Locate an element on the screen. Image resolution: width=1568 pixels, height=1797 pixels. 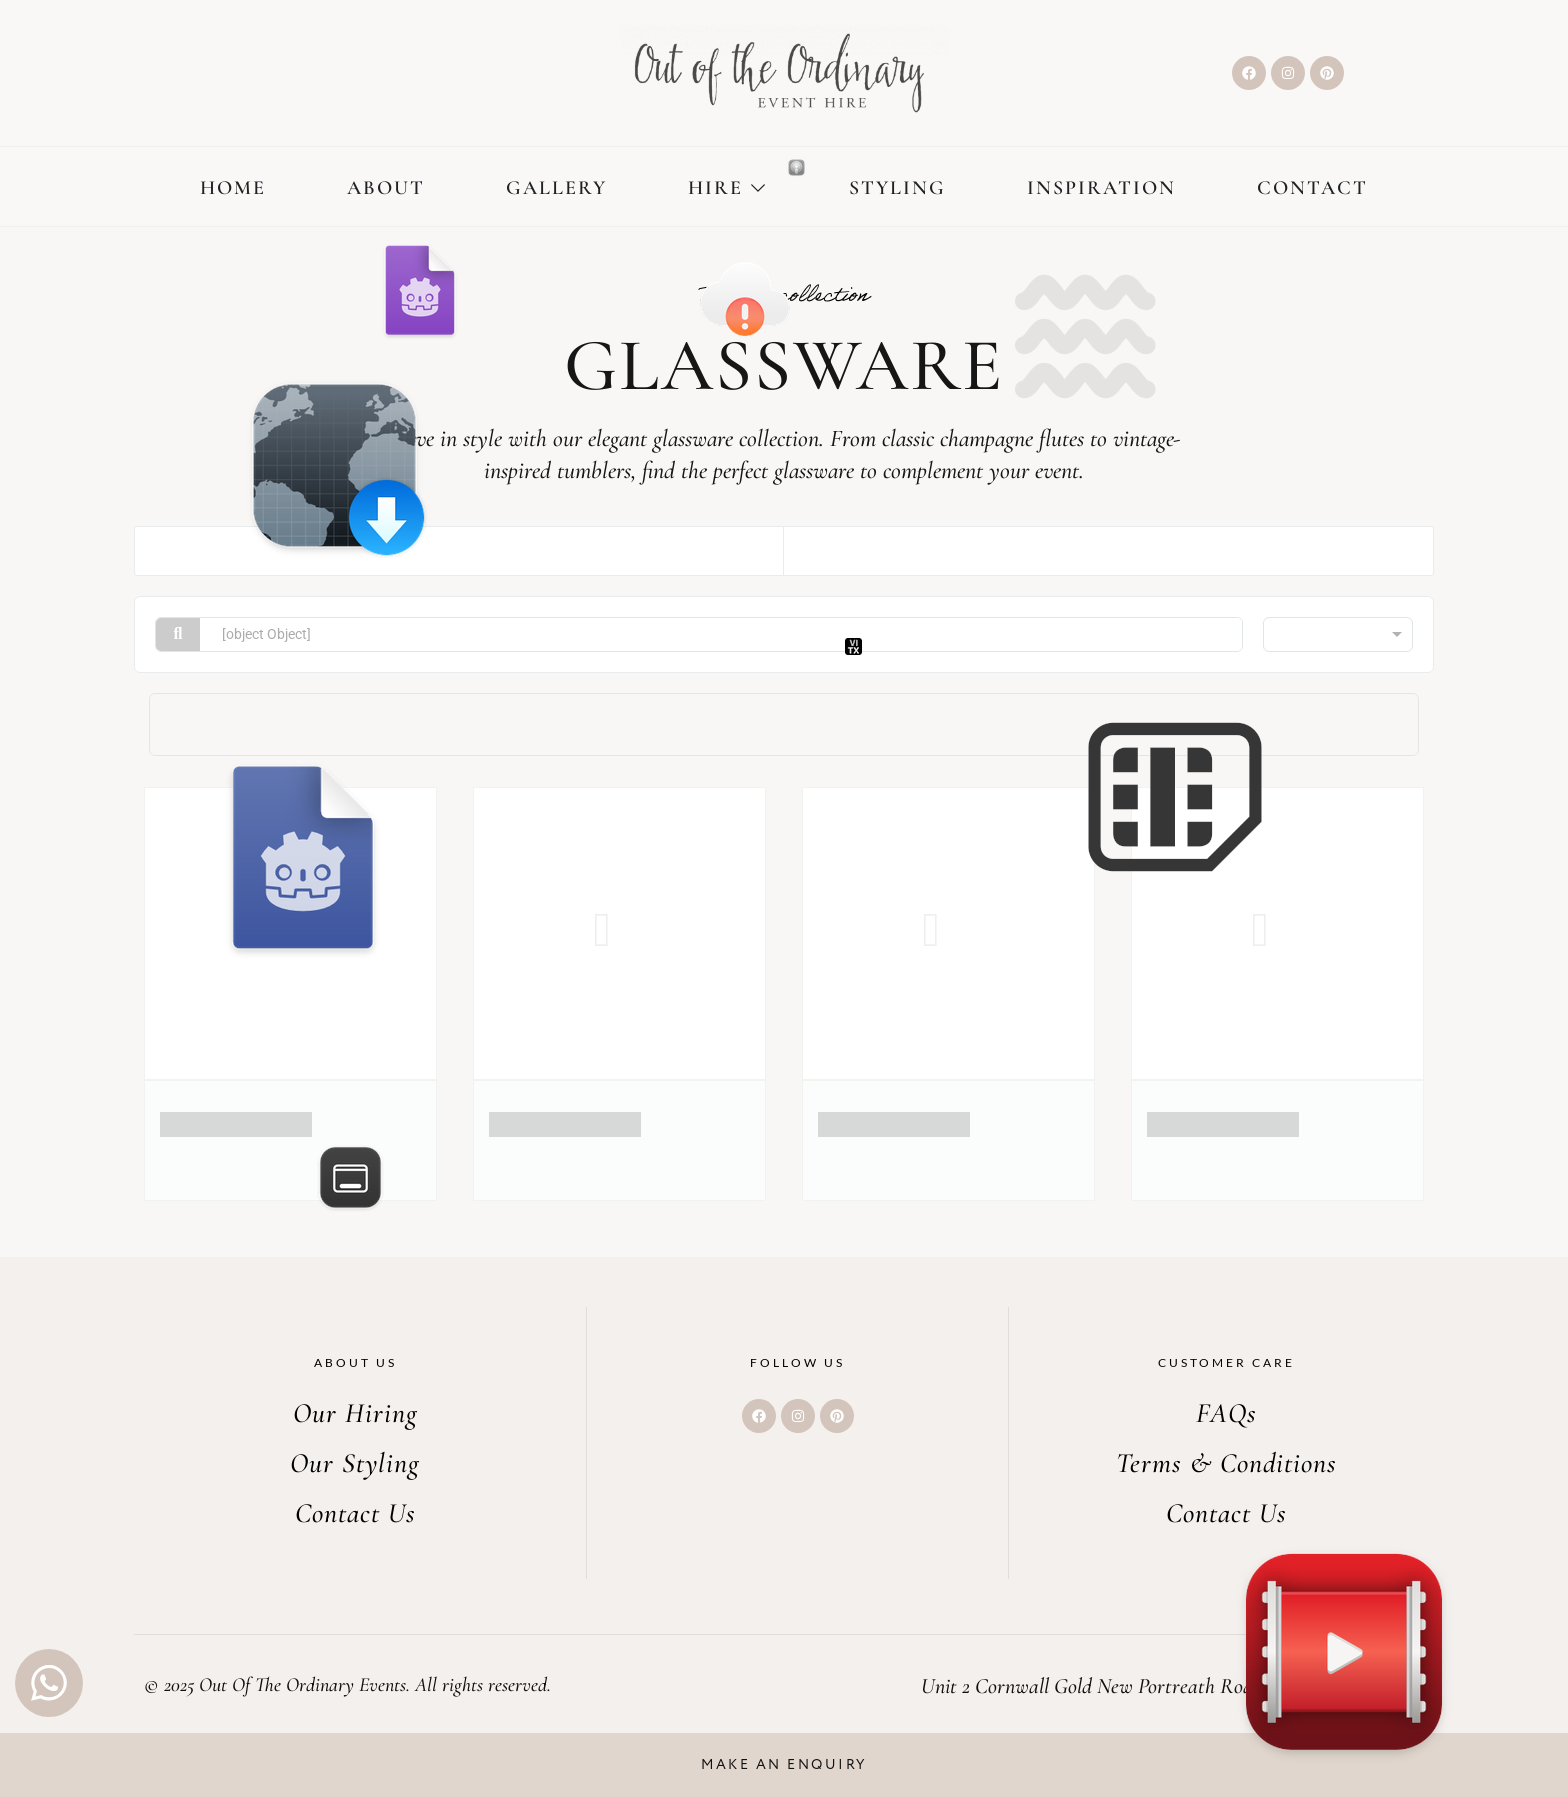
switch to Vietnamese Telex input method is located at coordinates (853, 646).